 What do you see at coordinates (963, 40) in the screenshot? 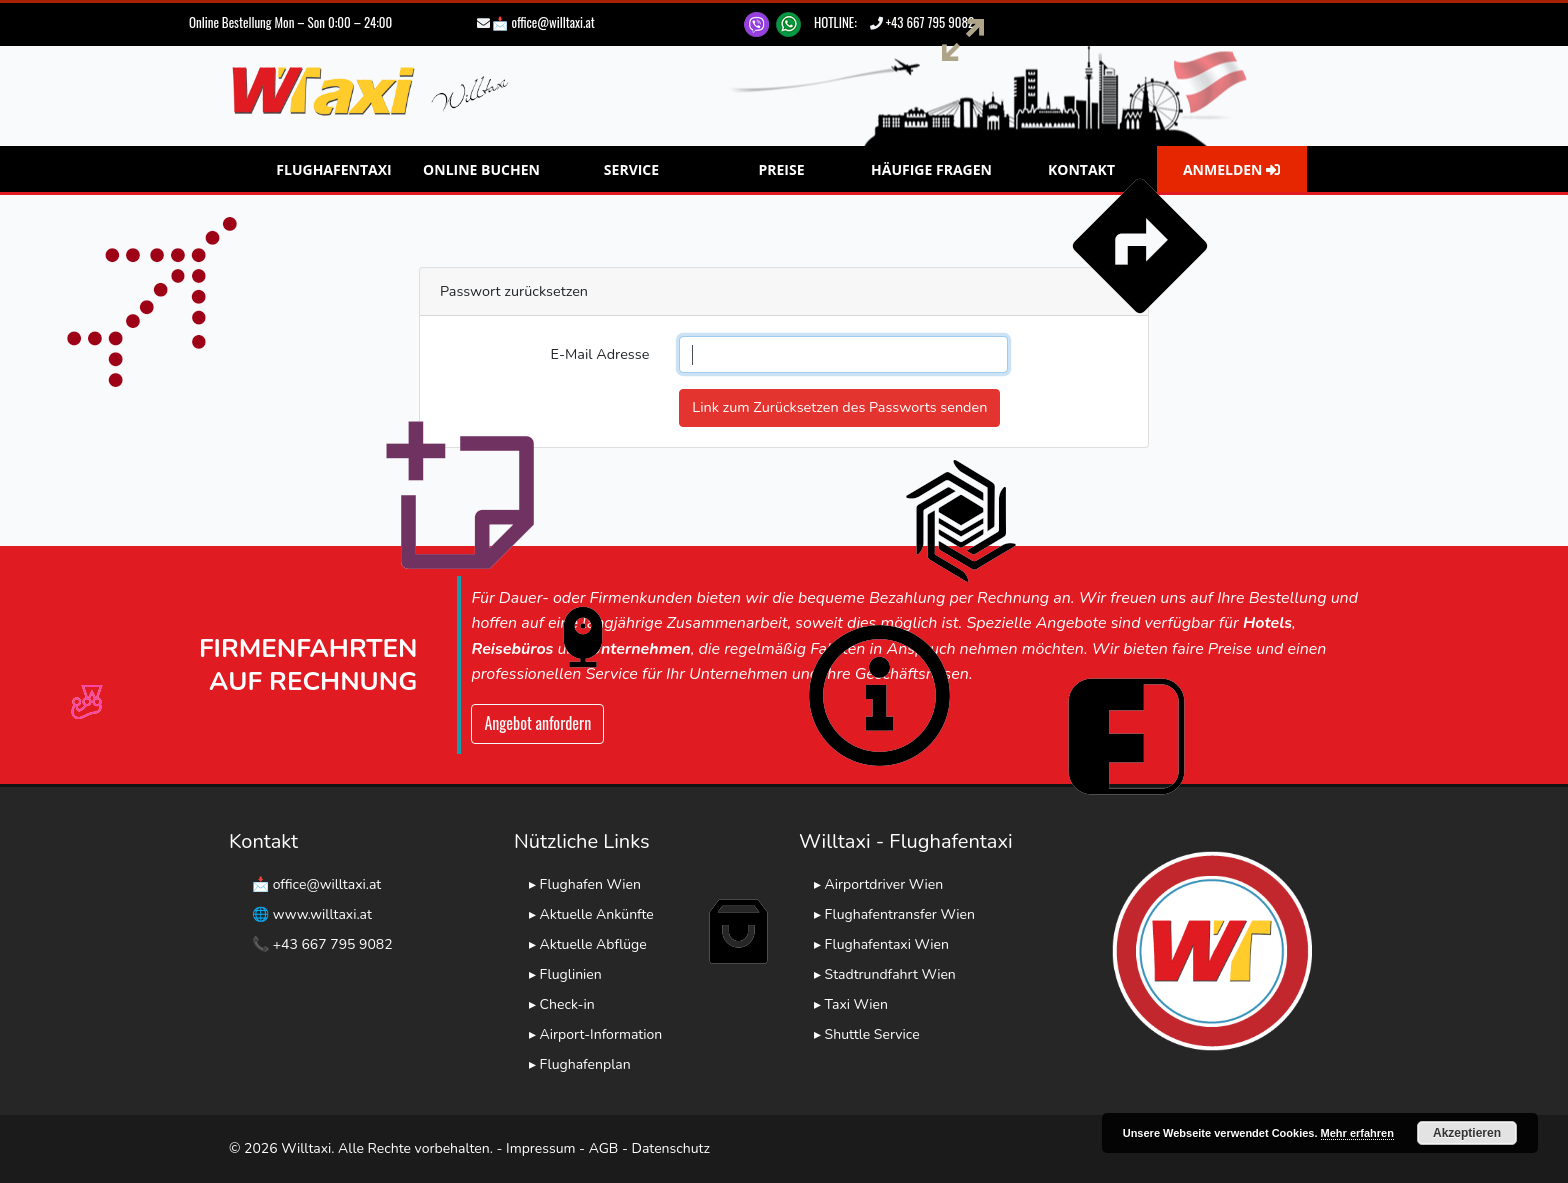
I see `expand content to full screen` at bounding box center [963, 40].